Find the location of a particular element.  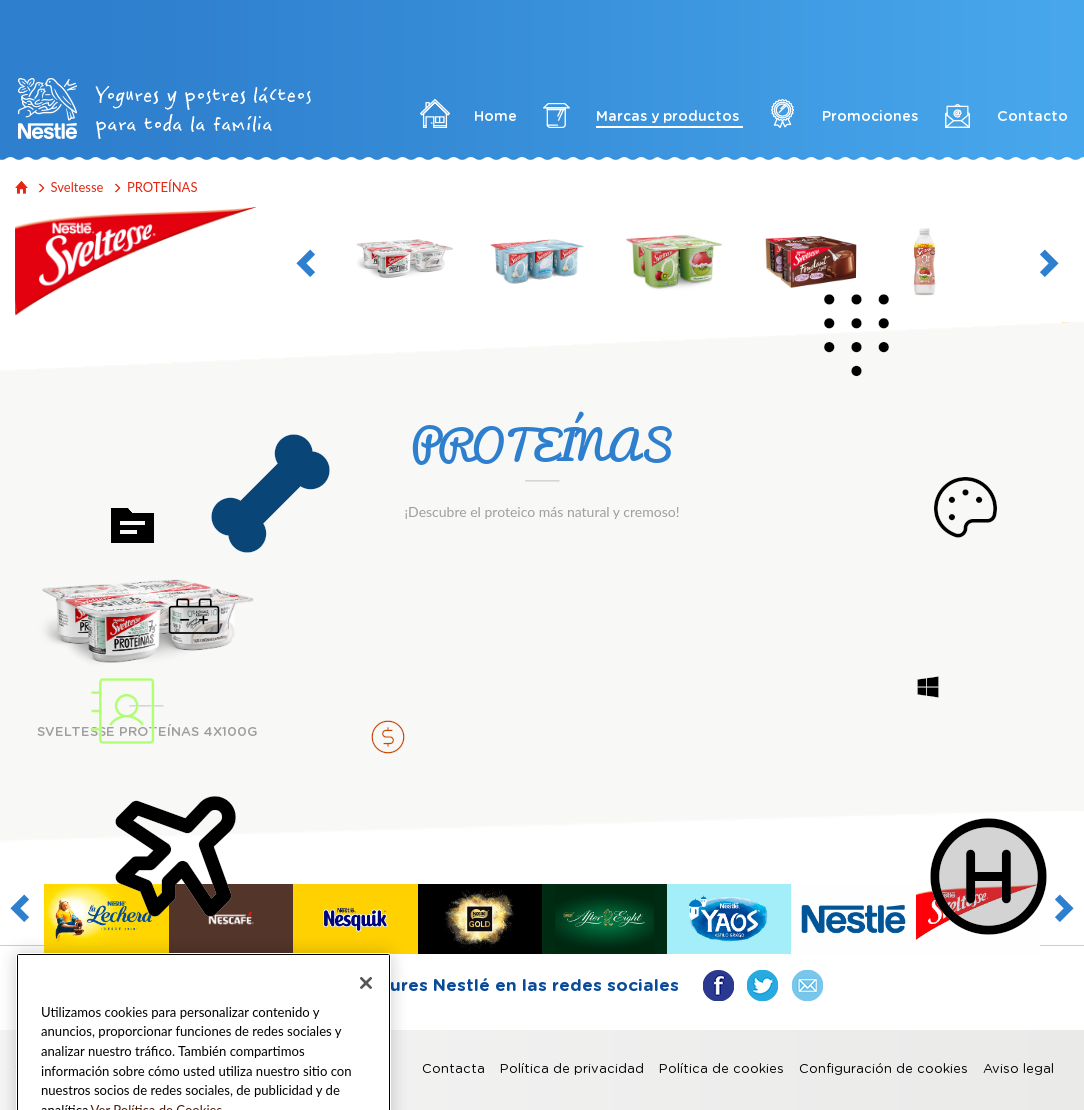

open windows-specific settings or features is located at coordinates (928, 687).